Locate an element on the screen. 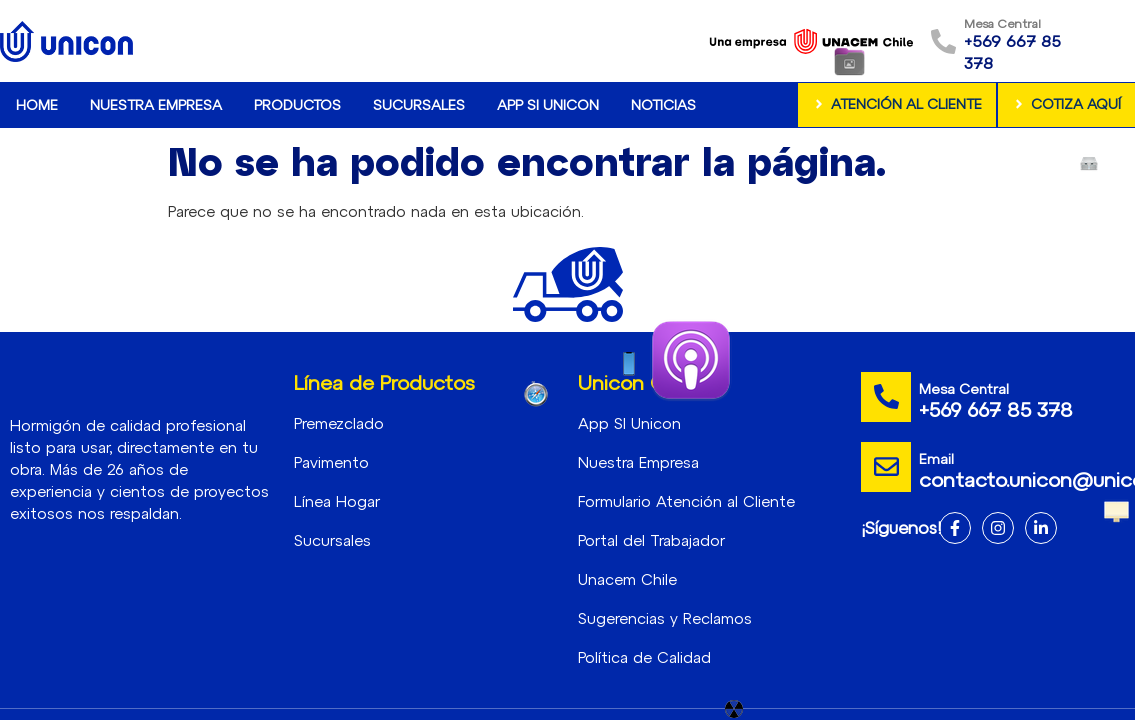 This screenshot has width=1135, height=720. iPhone 12 Pro device icon is located at coordinates (629, 364).